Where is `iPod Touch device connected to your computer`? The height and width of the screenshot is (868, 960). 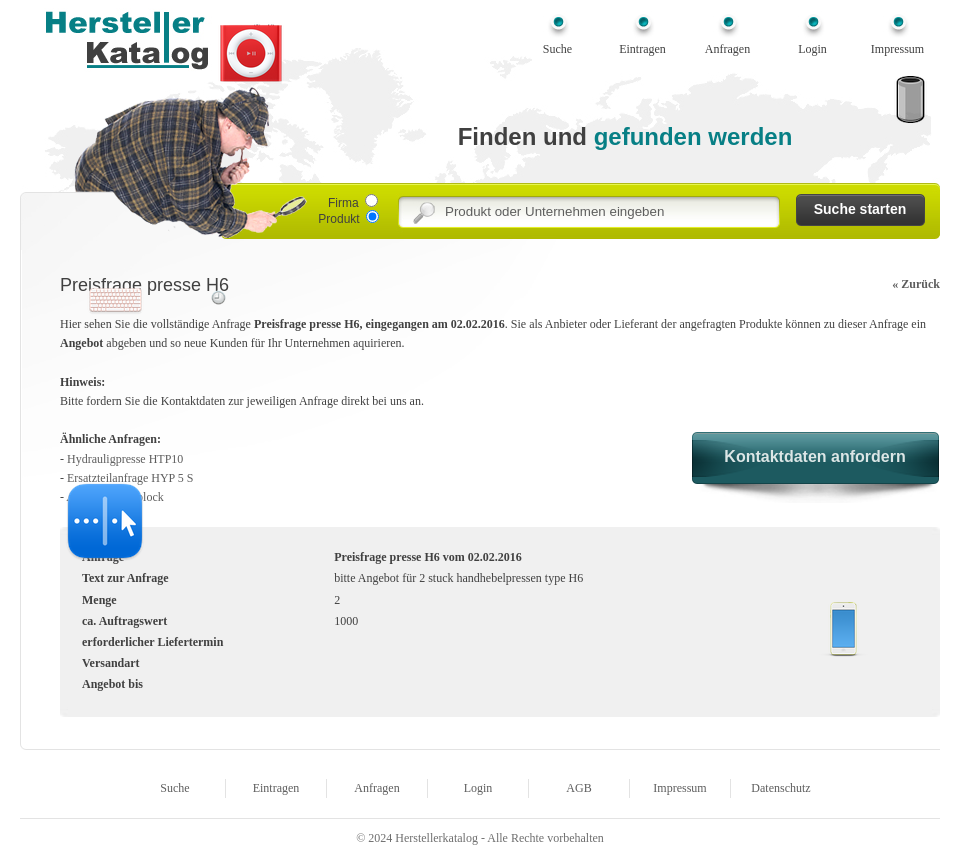 iPod Touch device connected to your computer is located at coordinates (843, 629).